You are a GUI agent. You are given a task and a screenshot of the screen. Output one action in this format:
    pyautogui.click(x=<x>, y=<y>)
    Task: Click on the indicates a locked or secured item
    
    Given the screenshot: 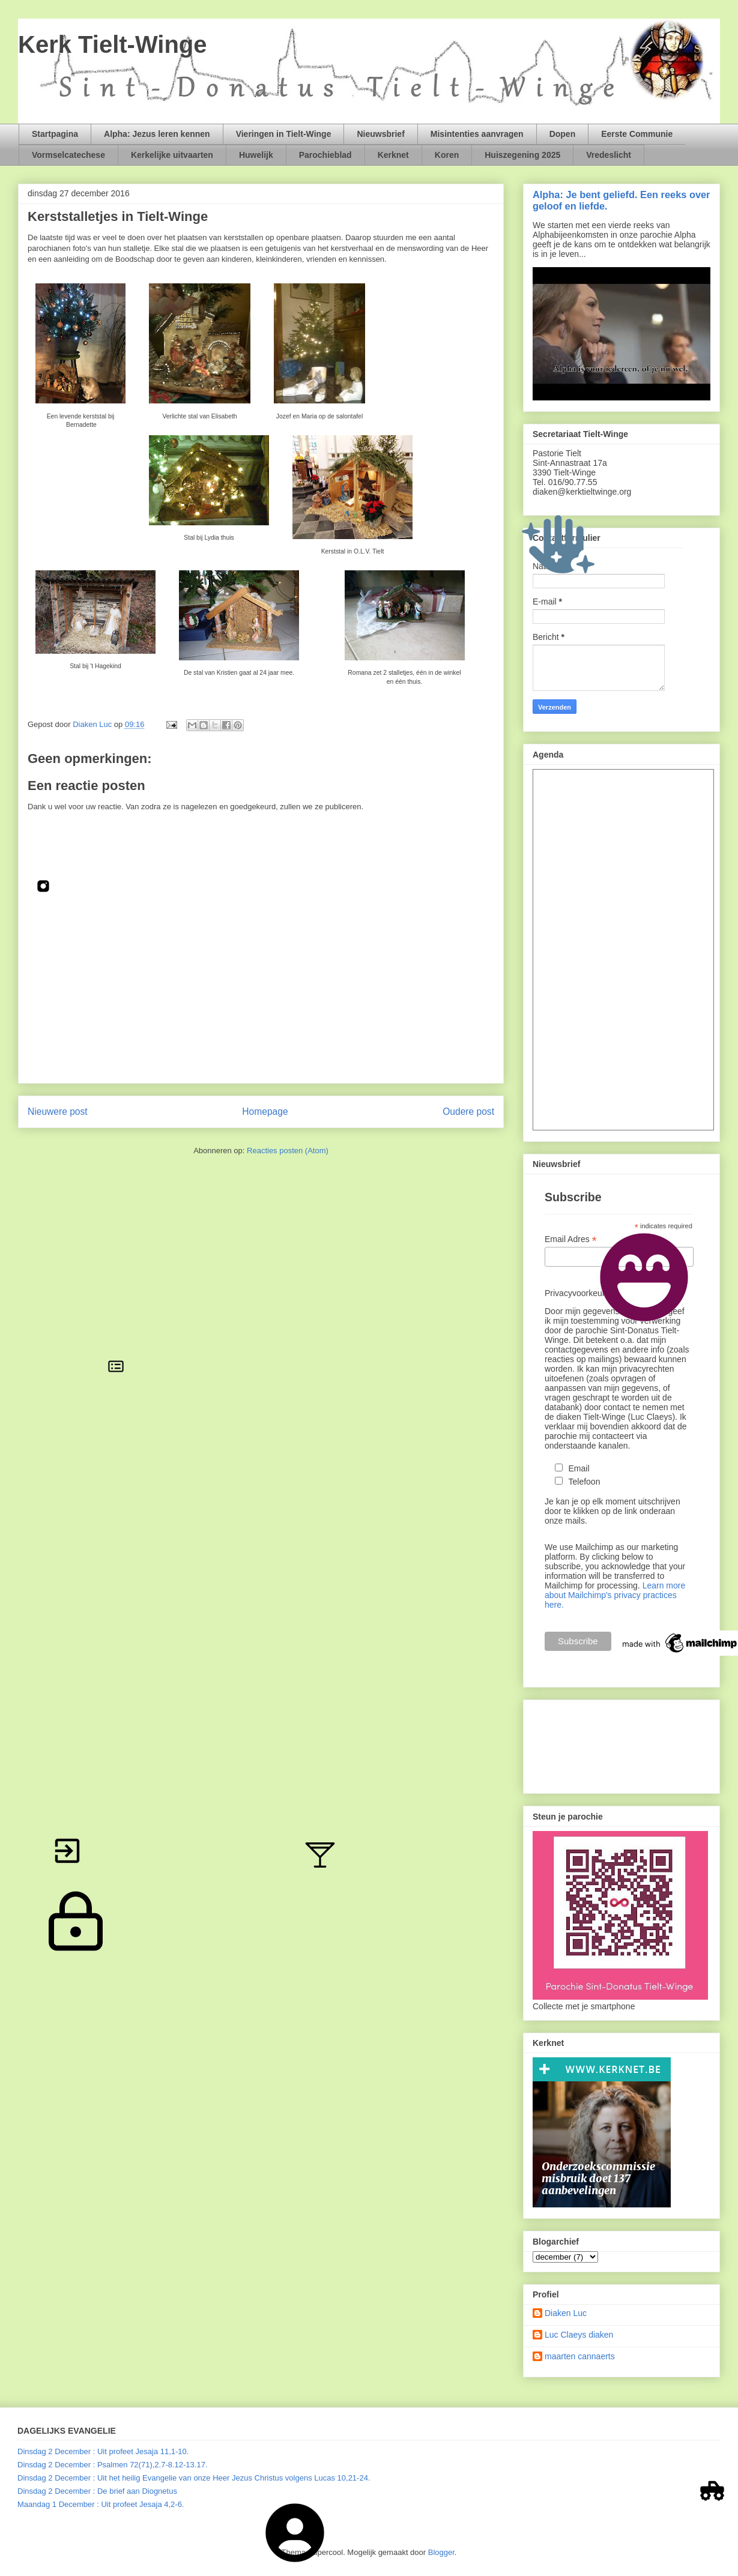 What is the action you would take?
    pyautogui.click(x=76, y=1921)
    